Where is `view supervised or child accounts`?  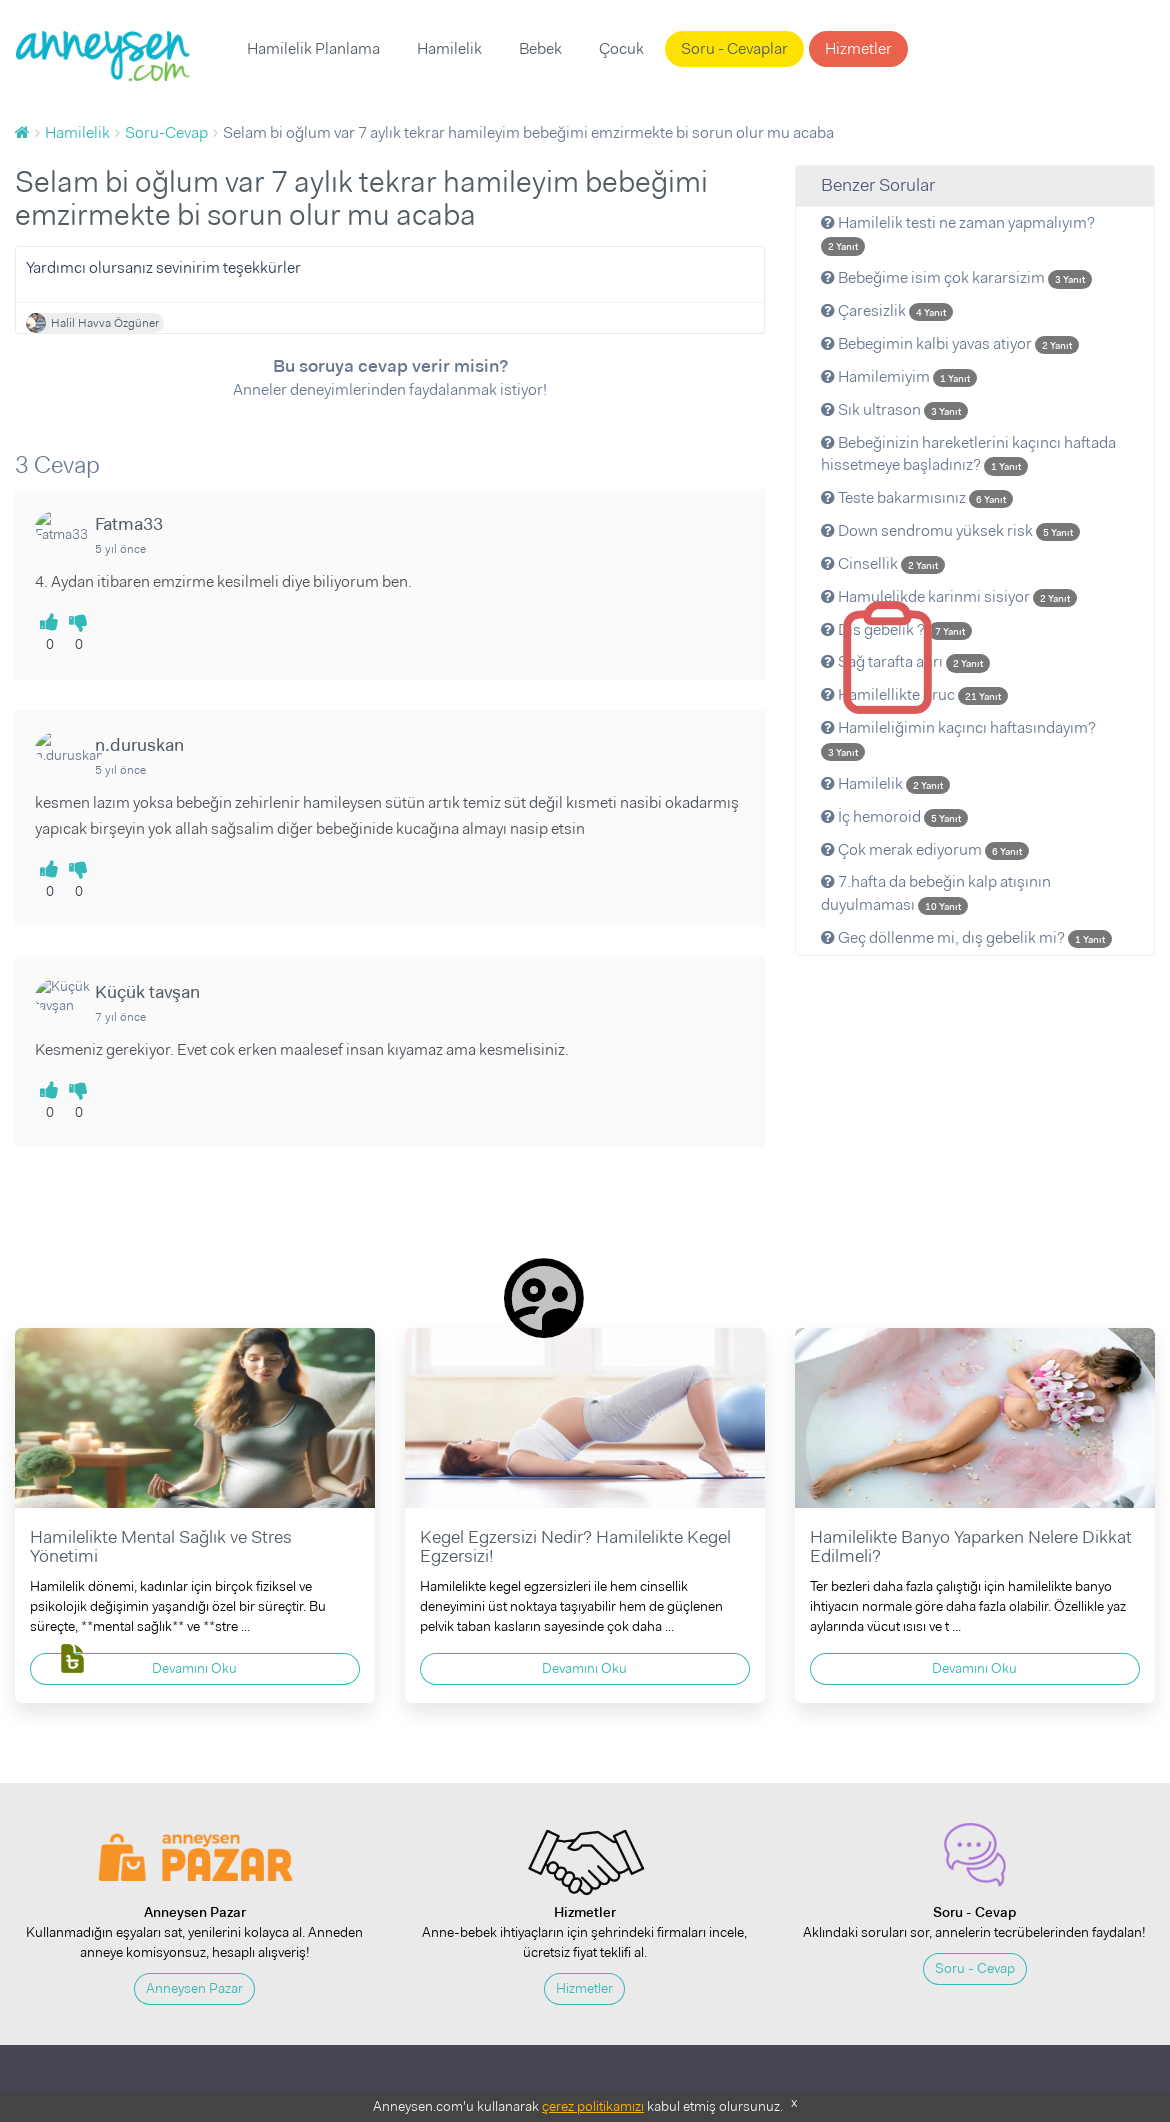 view supervised or child accounts is located at coordinates (544, 1298).